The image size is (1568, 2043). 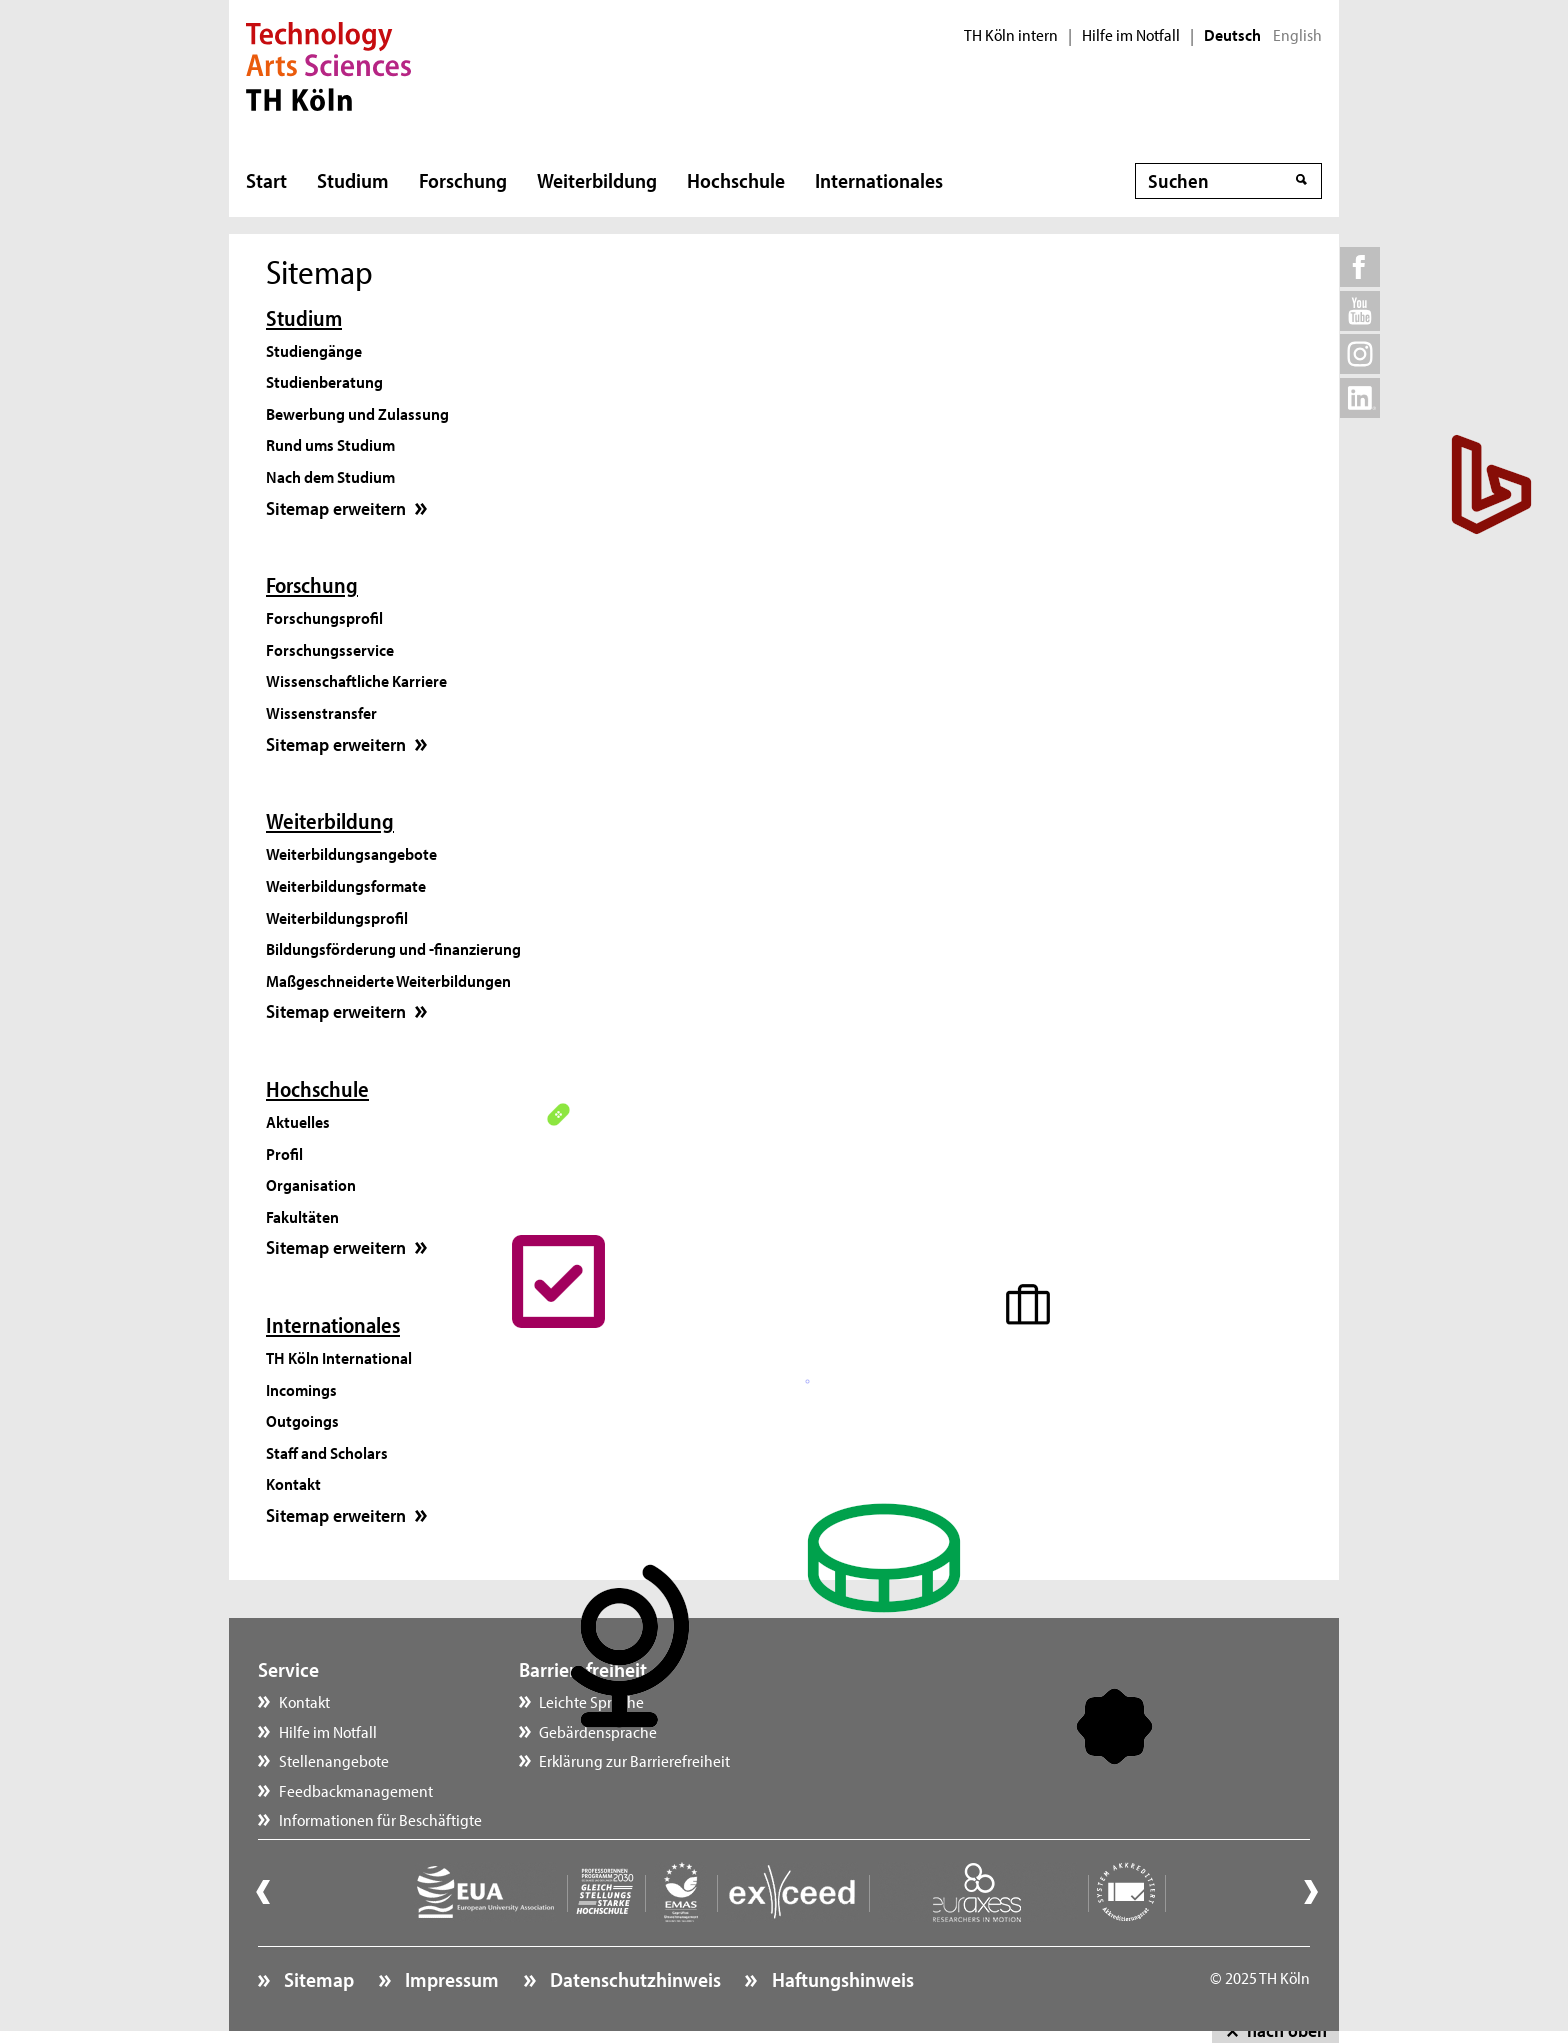 What do you see at coordinates (1114, 1726) in the screenshot?
I see `indicates a verified or certified status` at bounding box center [1114, 1726].